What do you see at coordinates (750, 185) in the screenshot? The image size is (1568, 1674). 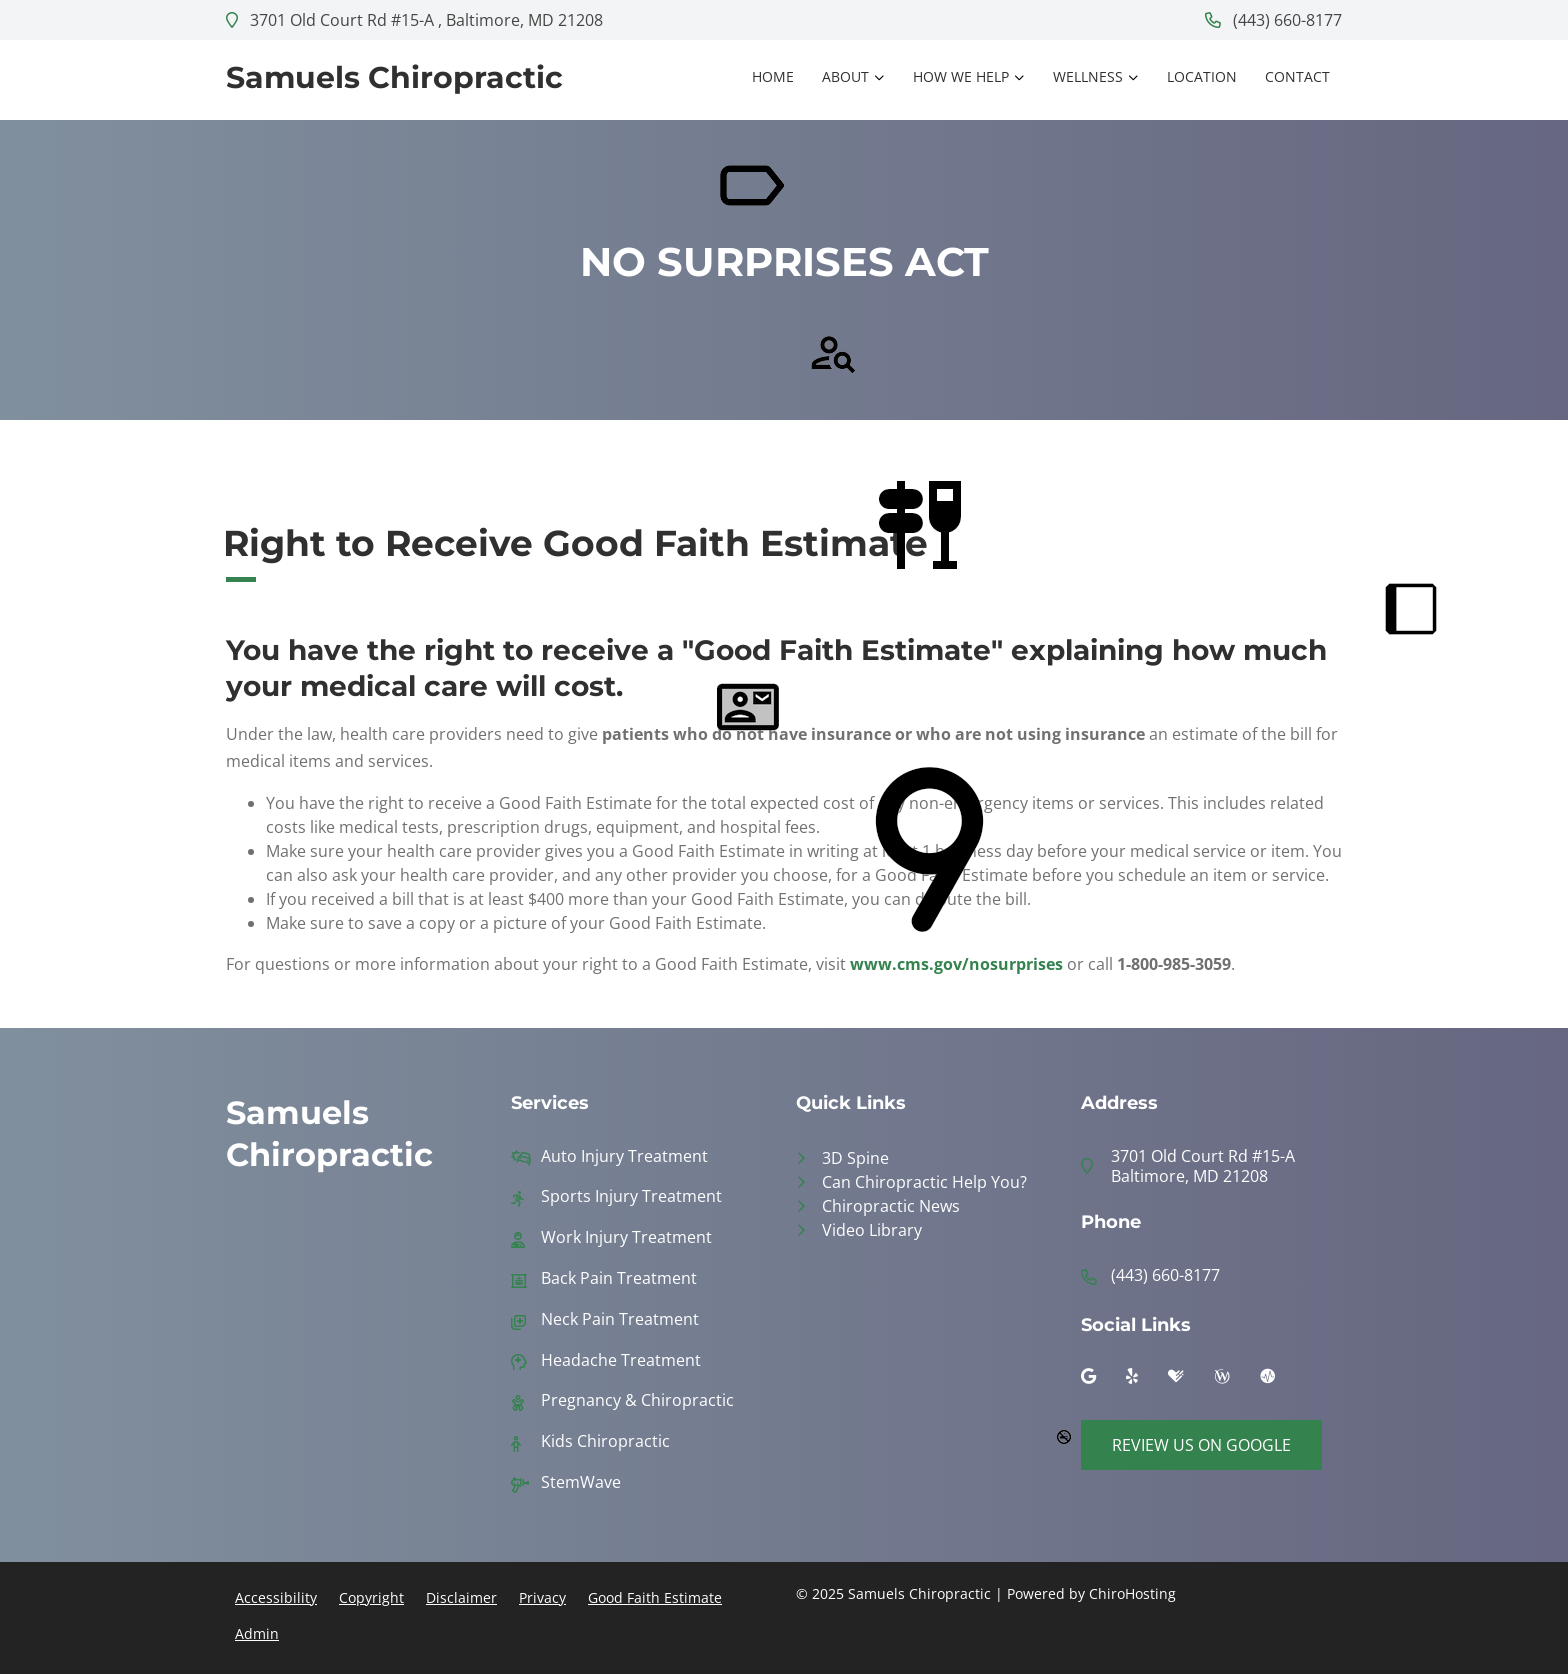 I see `add a label or tag to an item` at bounding box center [750, 185].